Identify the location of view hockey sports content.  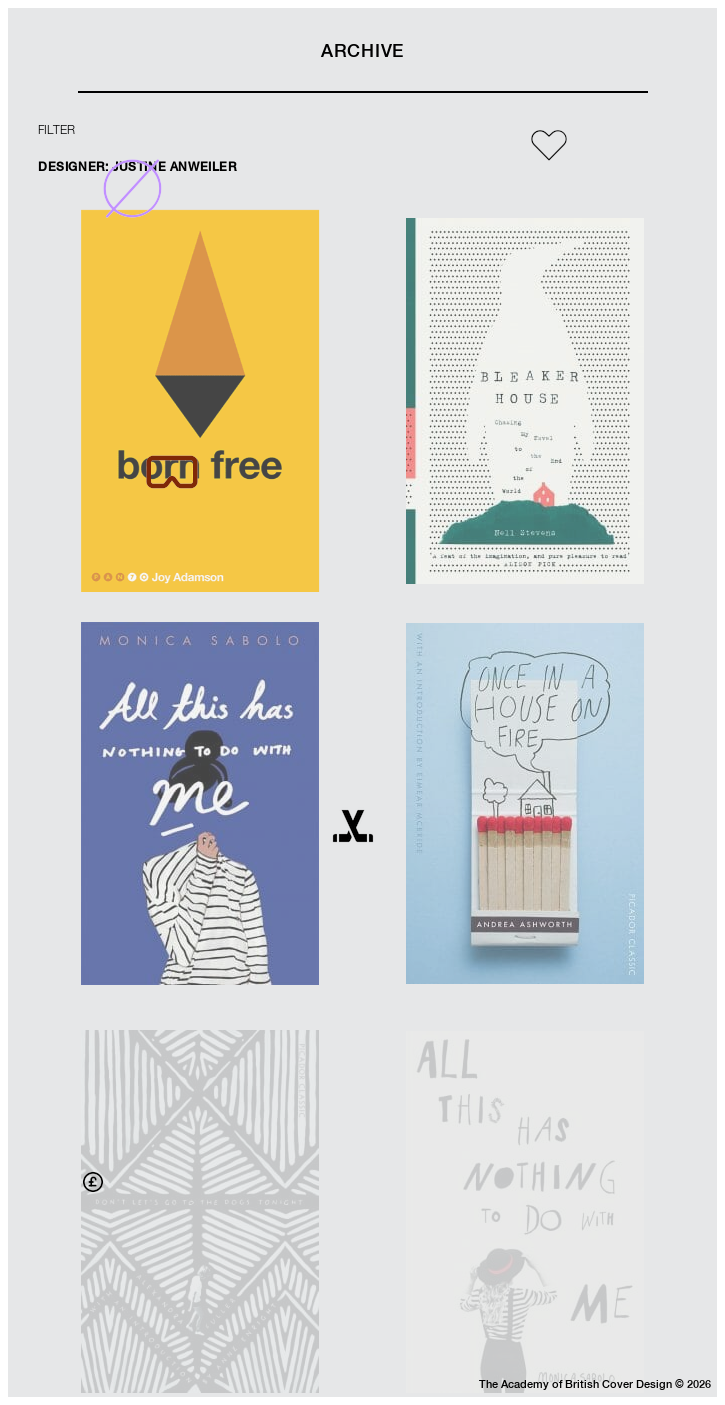
(353, 826).